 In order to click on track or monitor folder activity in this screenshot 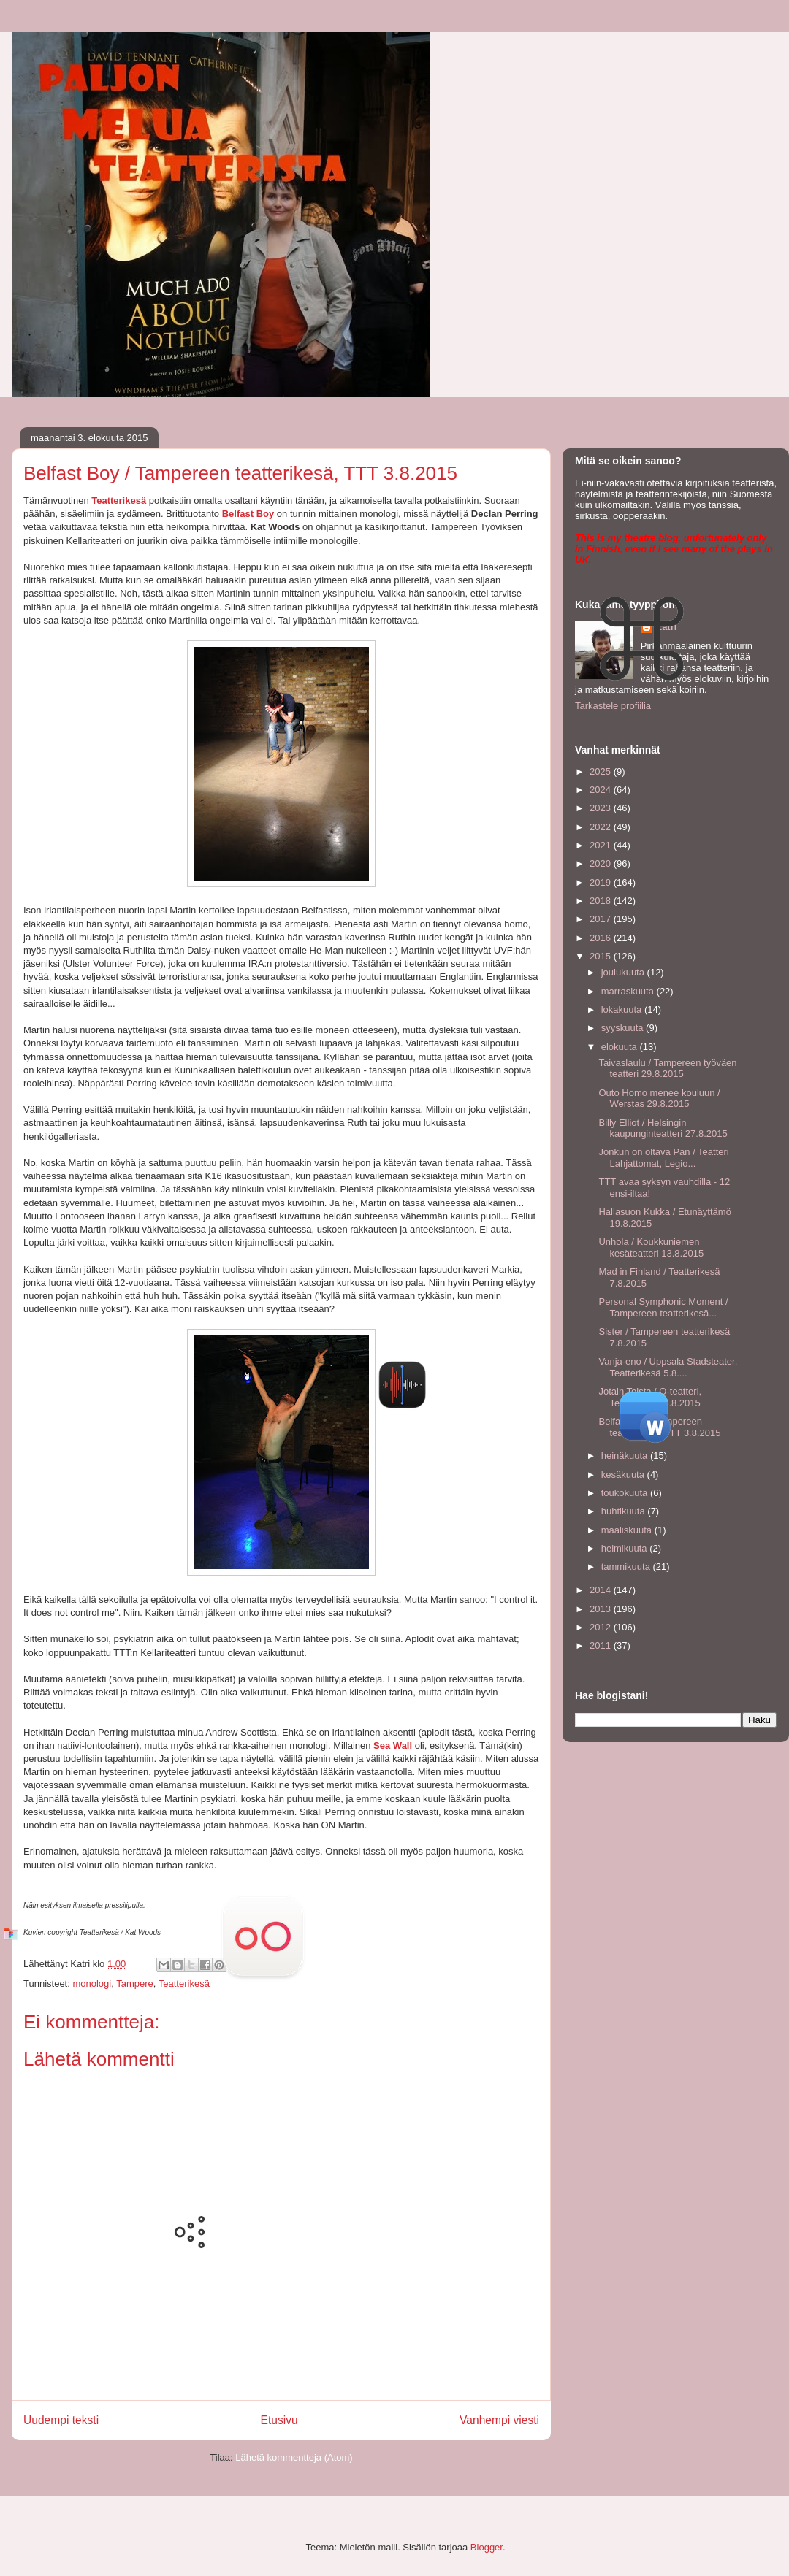, I will do `click(189, 2233)`.